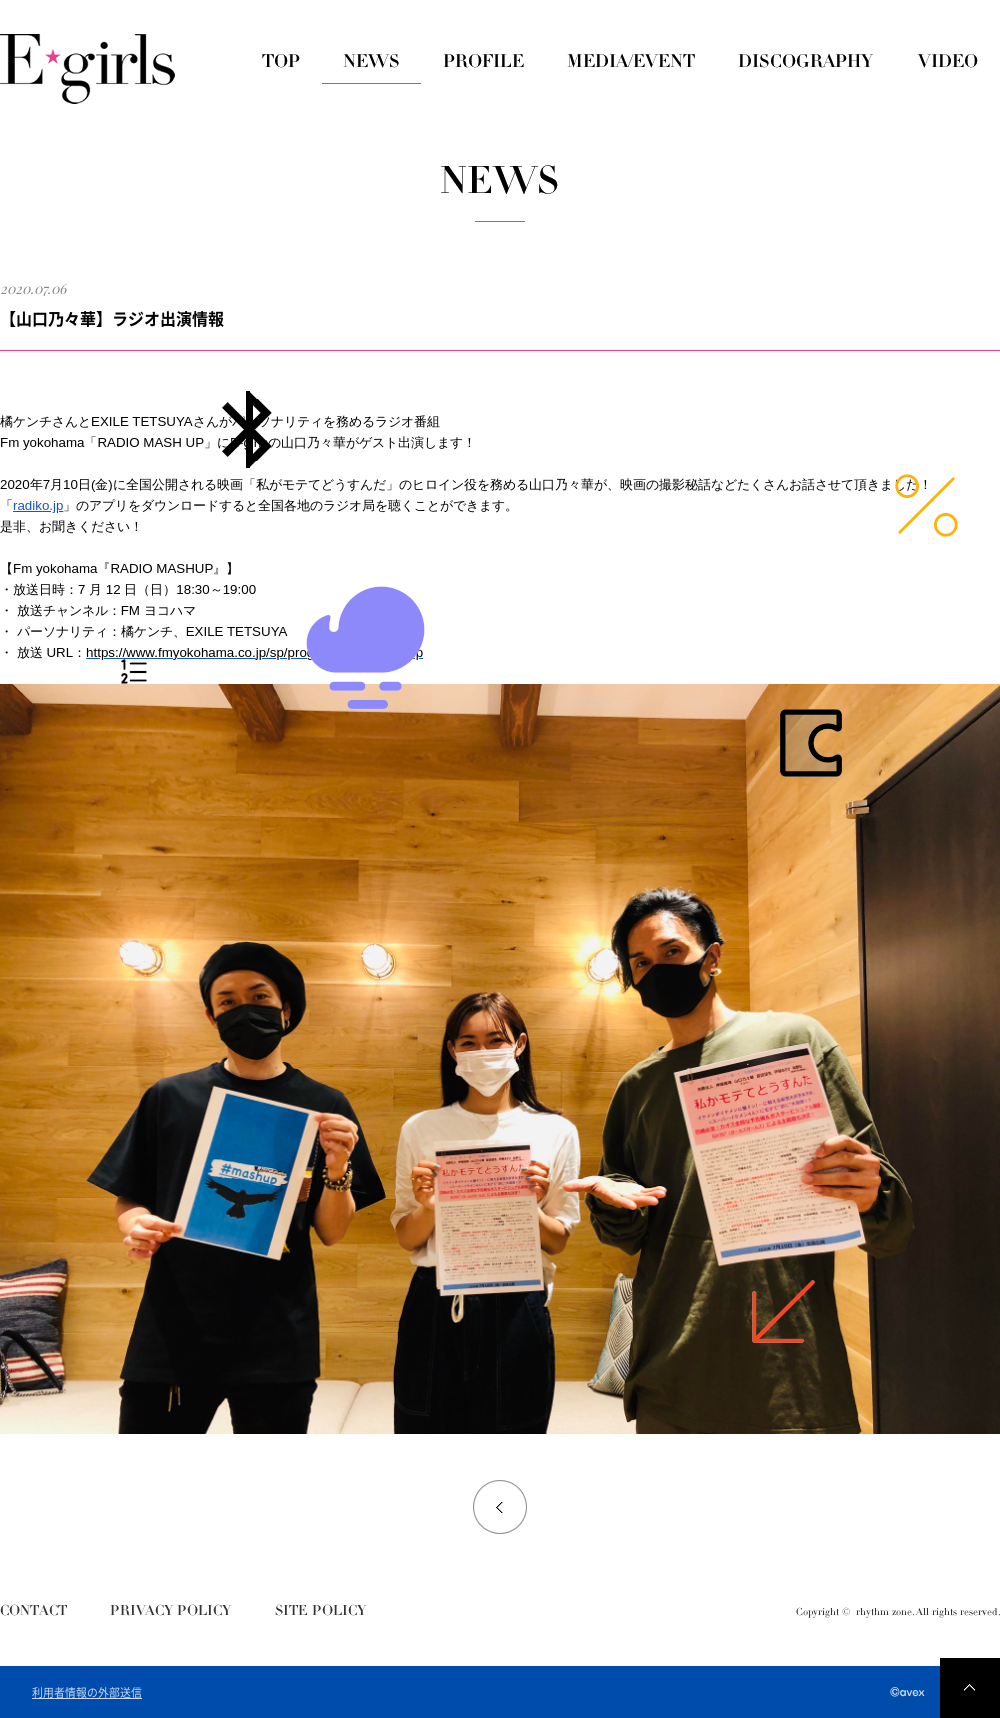 This screenshot has height=1718, width=1000. I want to click on indicates foggy weather conditions, so click(365, 645).